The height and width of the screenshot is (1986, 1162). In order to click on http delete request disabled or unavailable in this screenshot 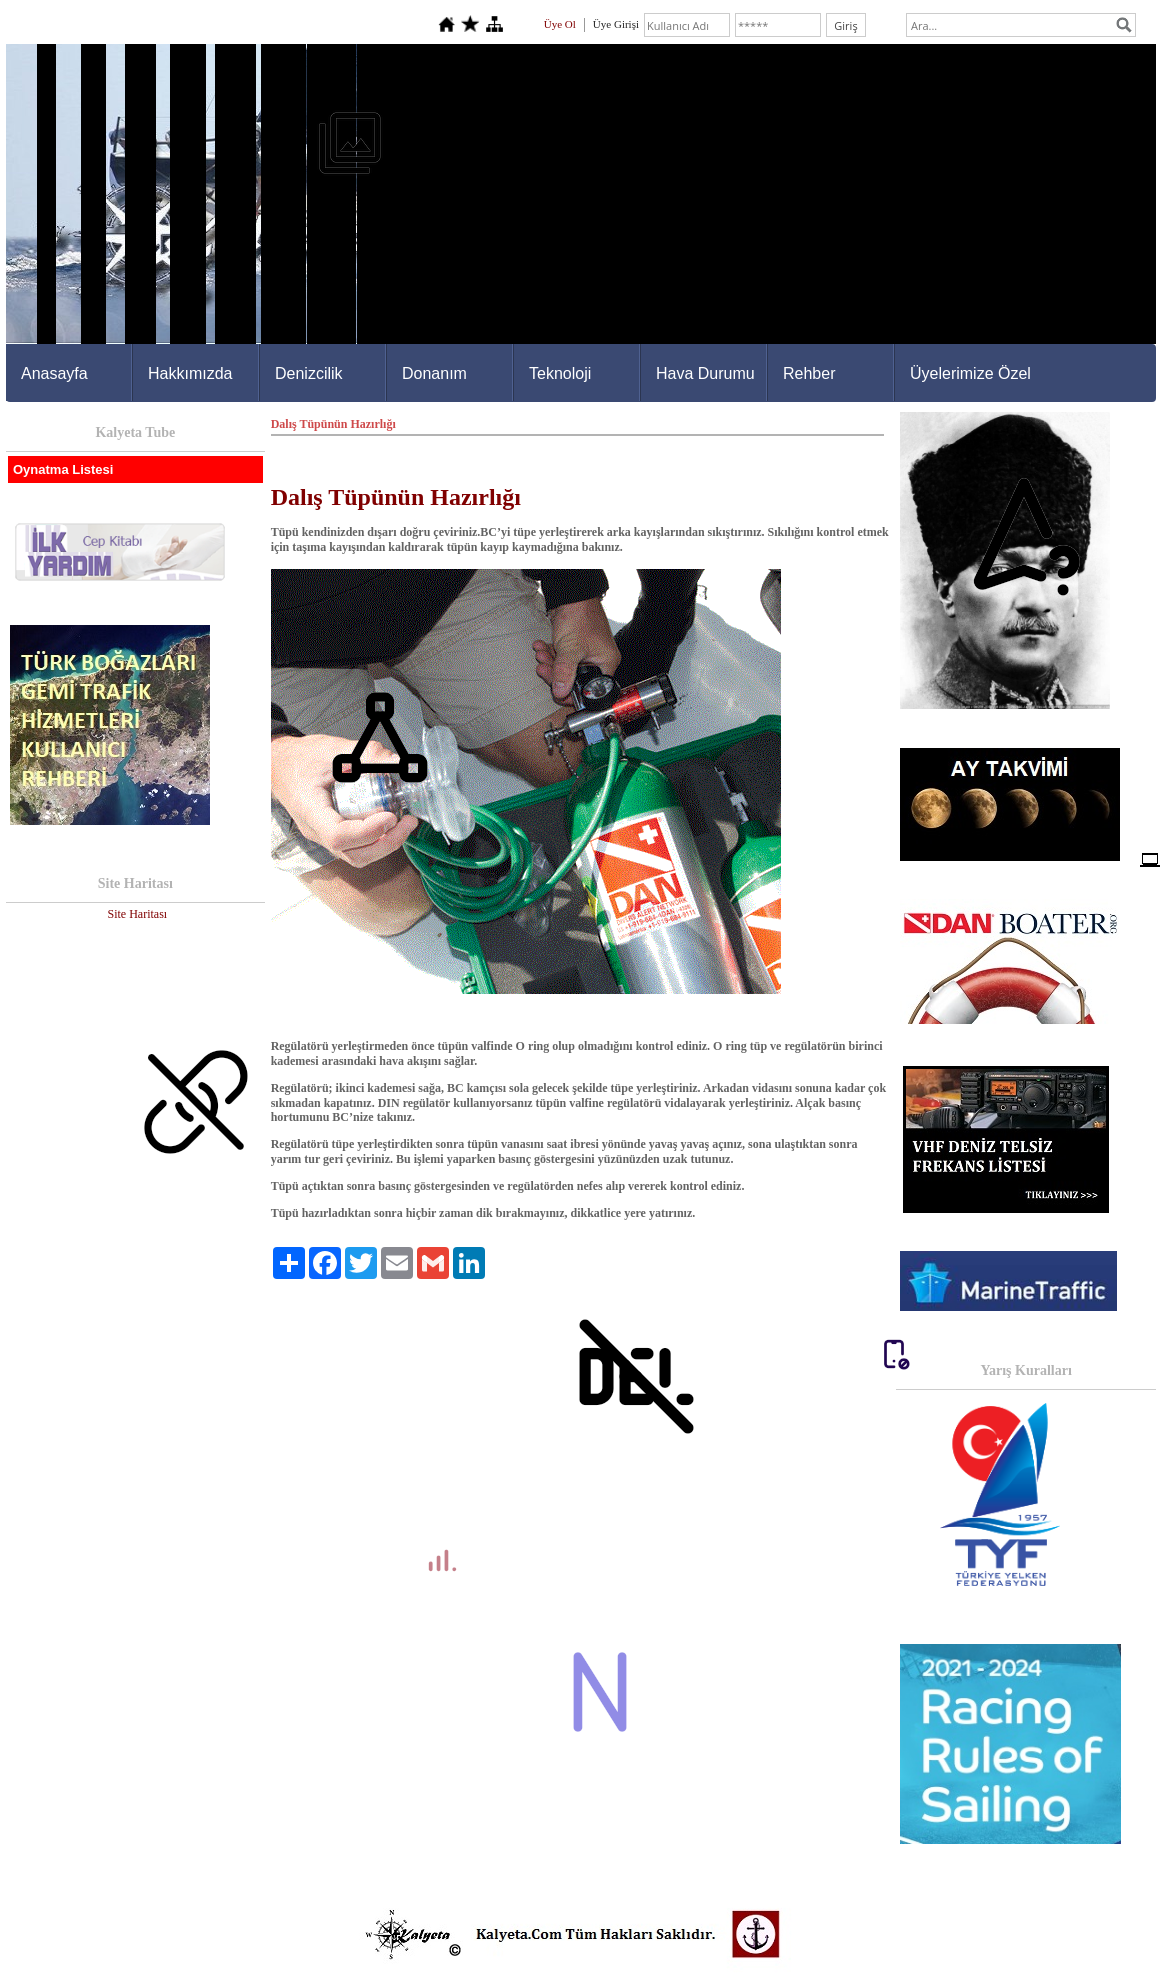, I will do `click(636, 1376)`.